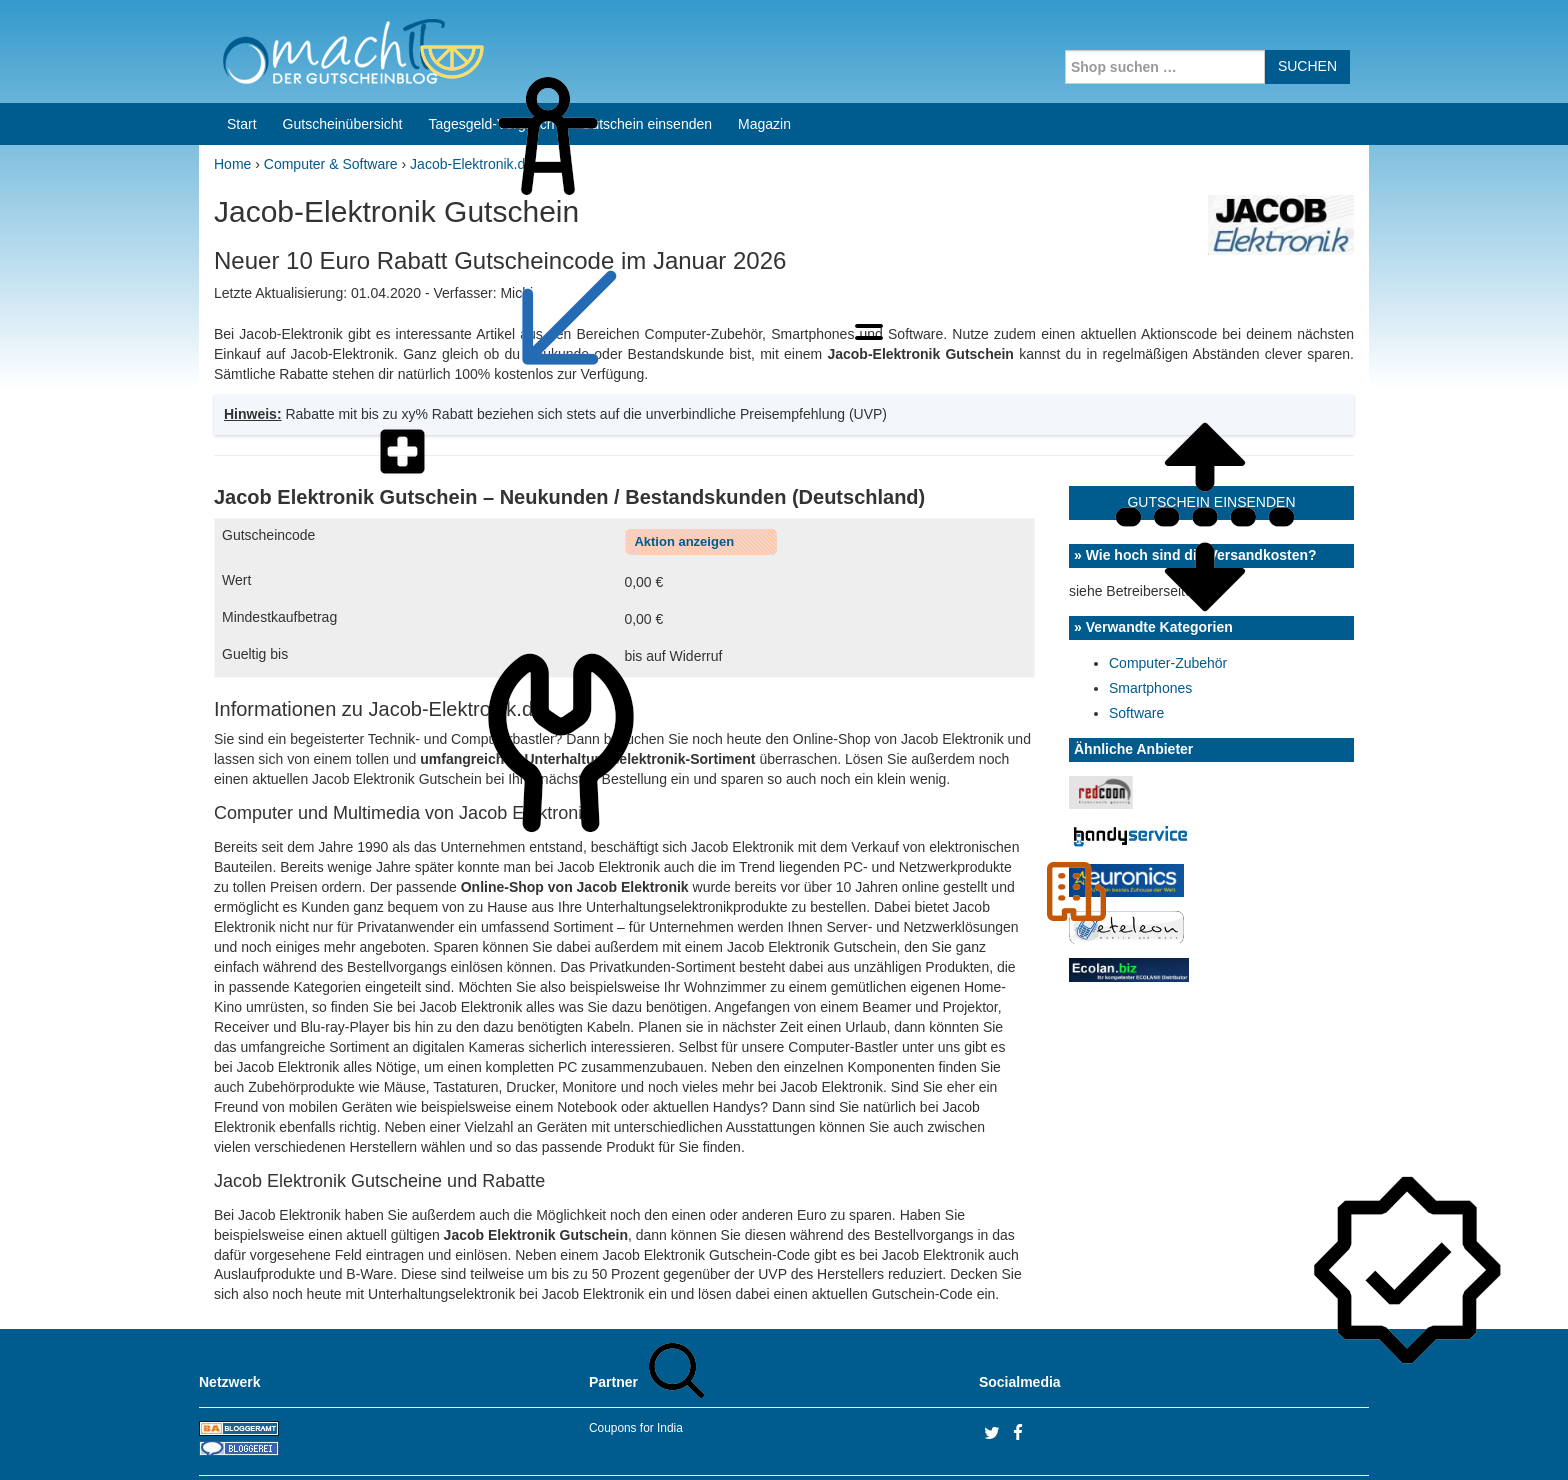 The height and width of the screenshot is (1480, 1568). I want to click on expand collapsed content, so click(1205, 517).